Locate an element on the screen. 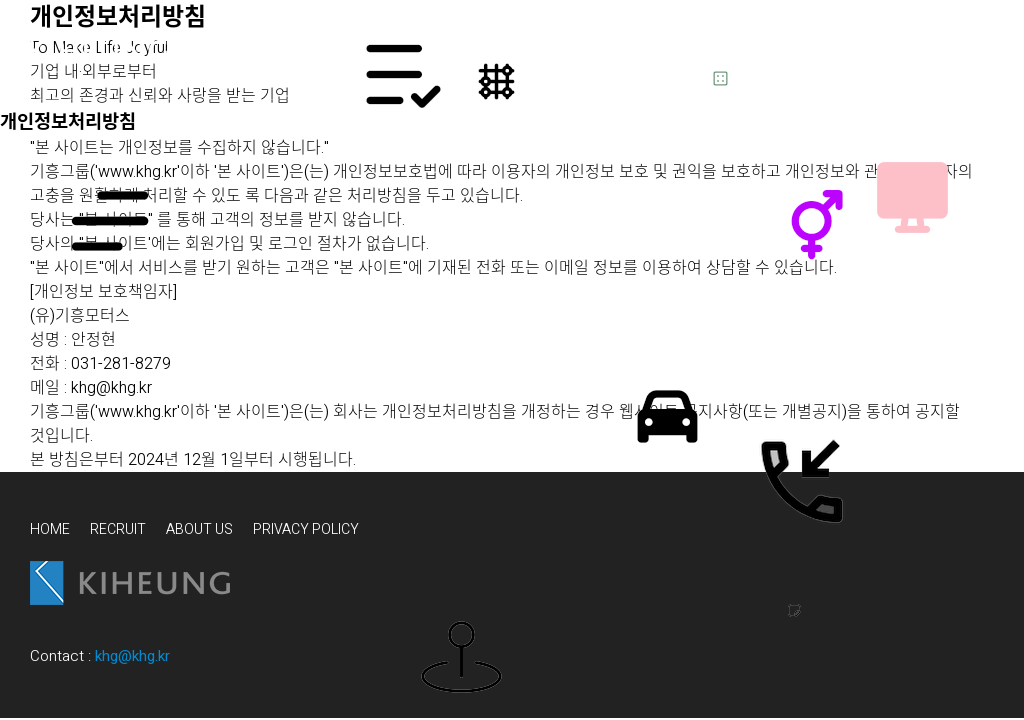 Image resolution: width=1024 pixels, height=720 pixels. indicates an incoming call or callback request is located at coordinates (802, 482).